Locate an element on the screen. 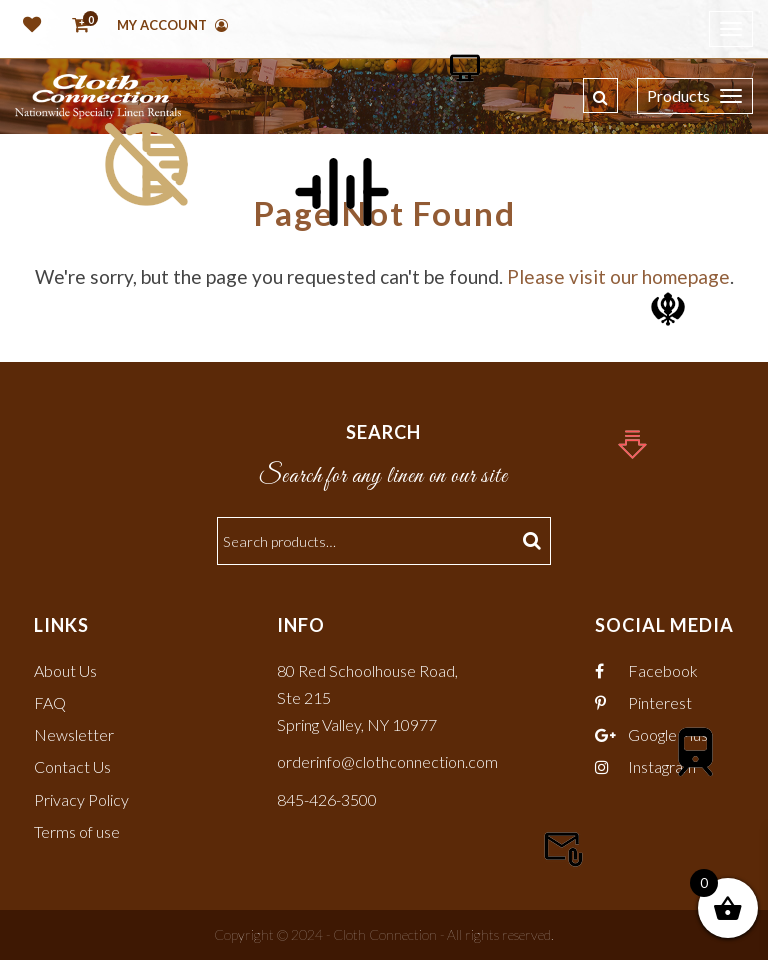 The height and width of the screenshot is (960, 768). indicates Sikh religious content or community is located at coordinates (668, 309).